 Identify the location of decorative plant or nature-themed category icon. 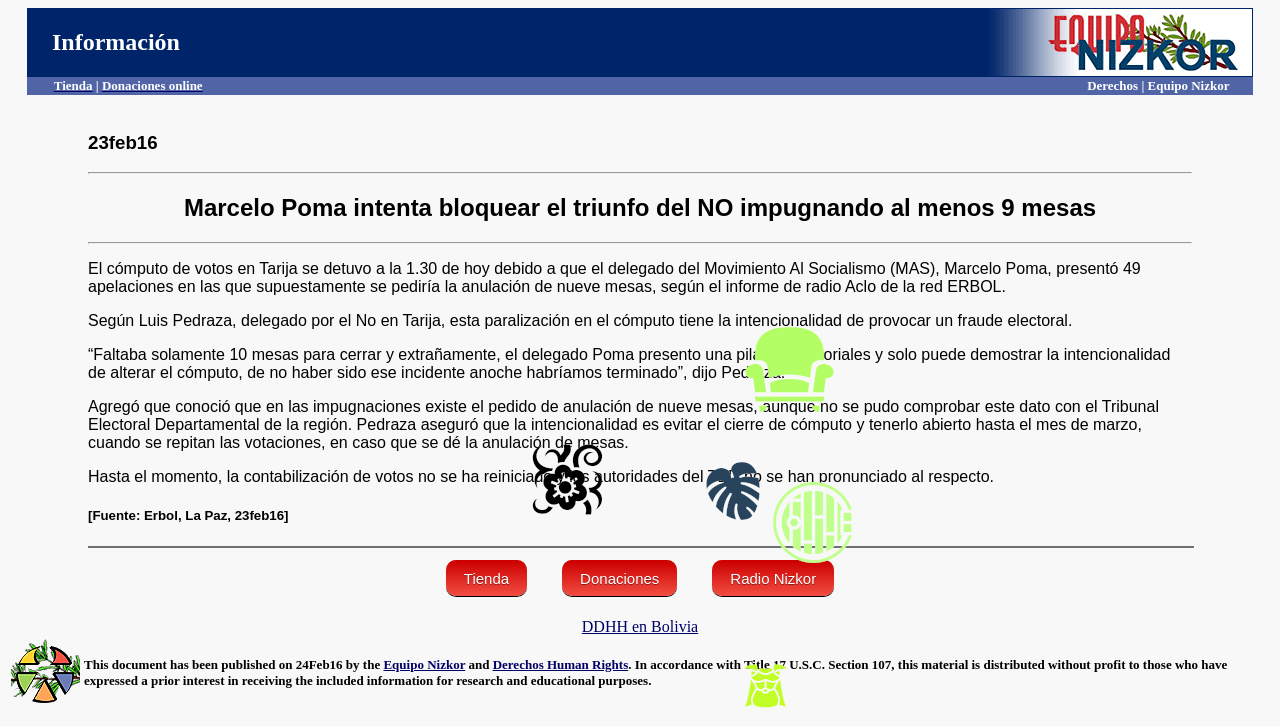
(733, 491).